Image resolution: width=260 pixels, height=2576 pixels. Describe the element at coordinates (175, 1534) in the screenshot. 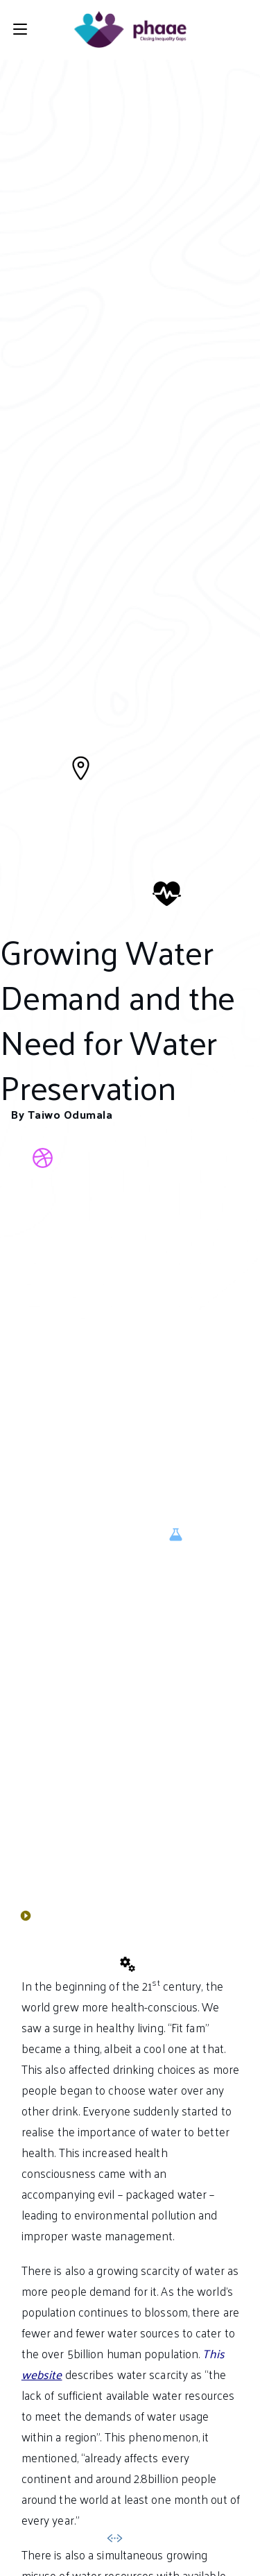

I see `access lab or experimental features` at that location.